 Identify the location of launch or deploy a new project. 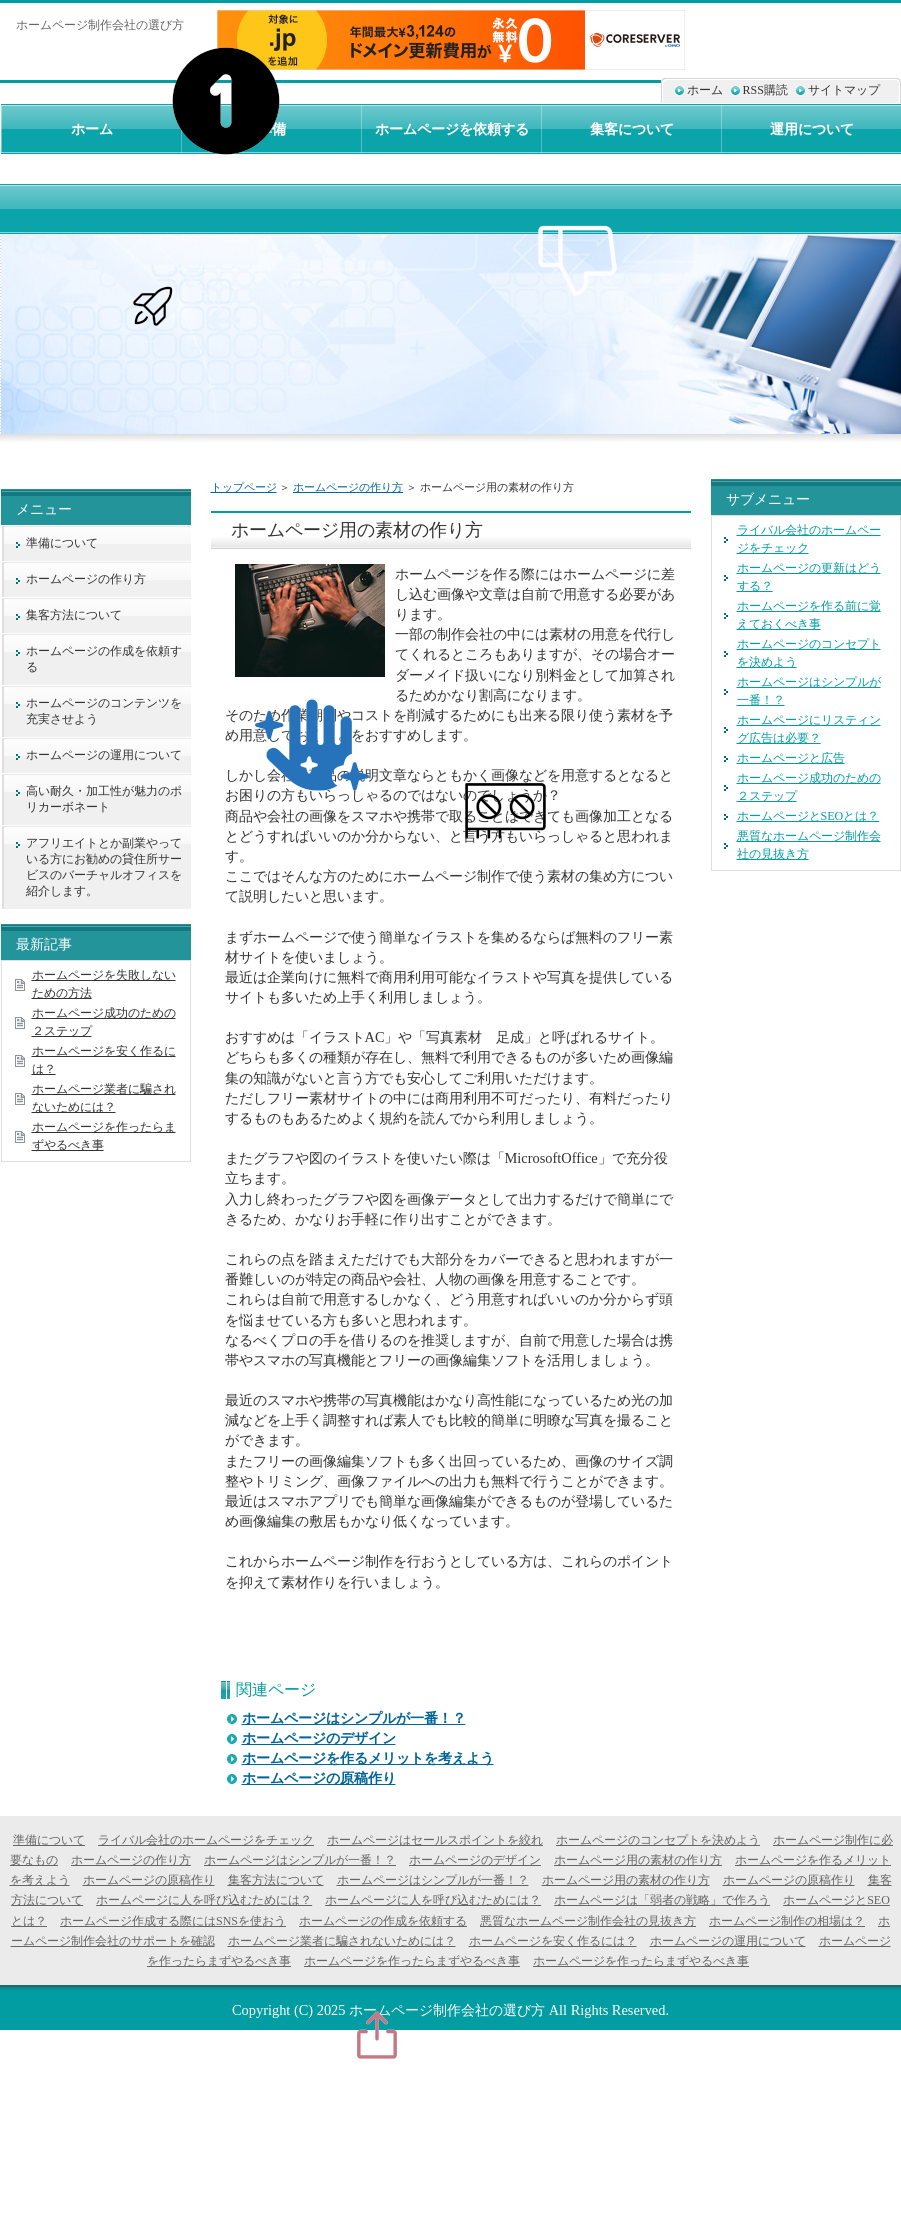
(153, 305).